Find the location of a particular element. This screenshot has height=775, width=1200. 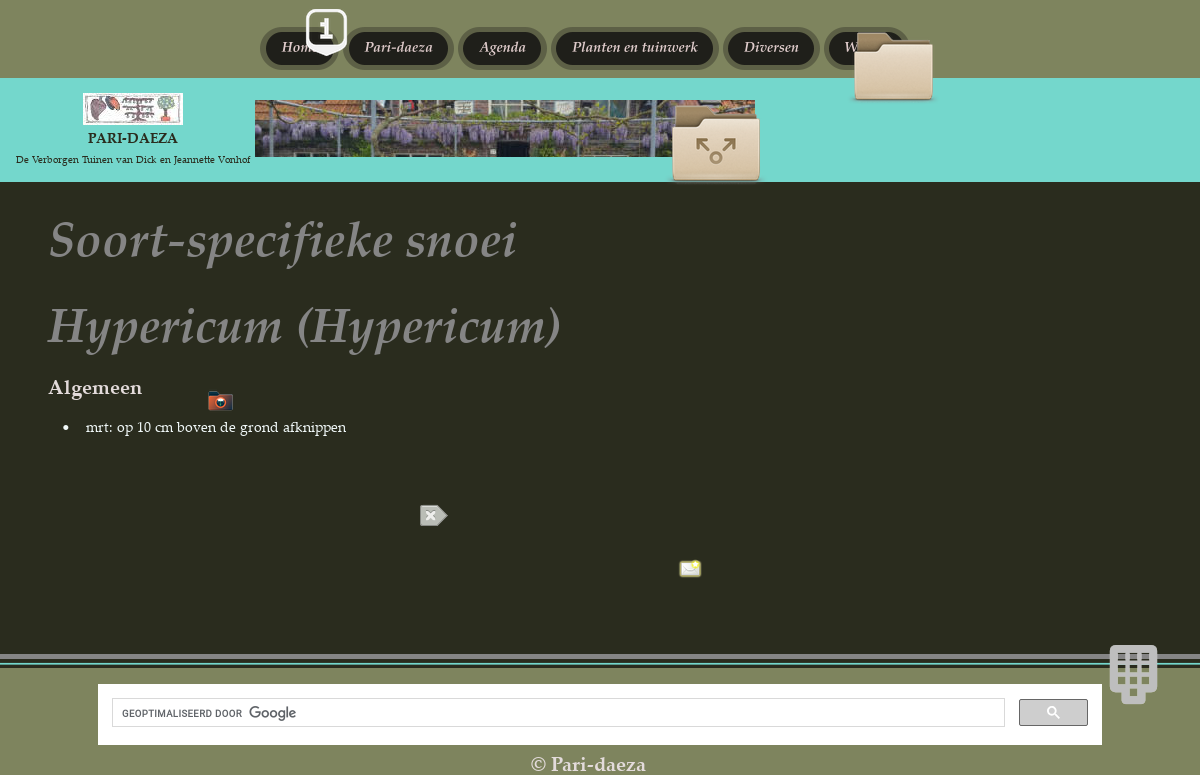

open the dialpad for number input is located at coordinates (1133, 676).